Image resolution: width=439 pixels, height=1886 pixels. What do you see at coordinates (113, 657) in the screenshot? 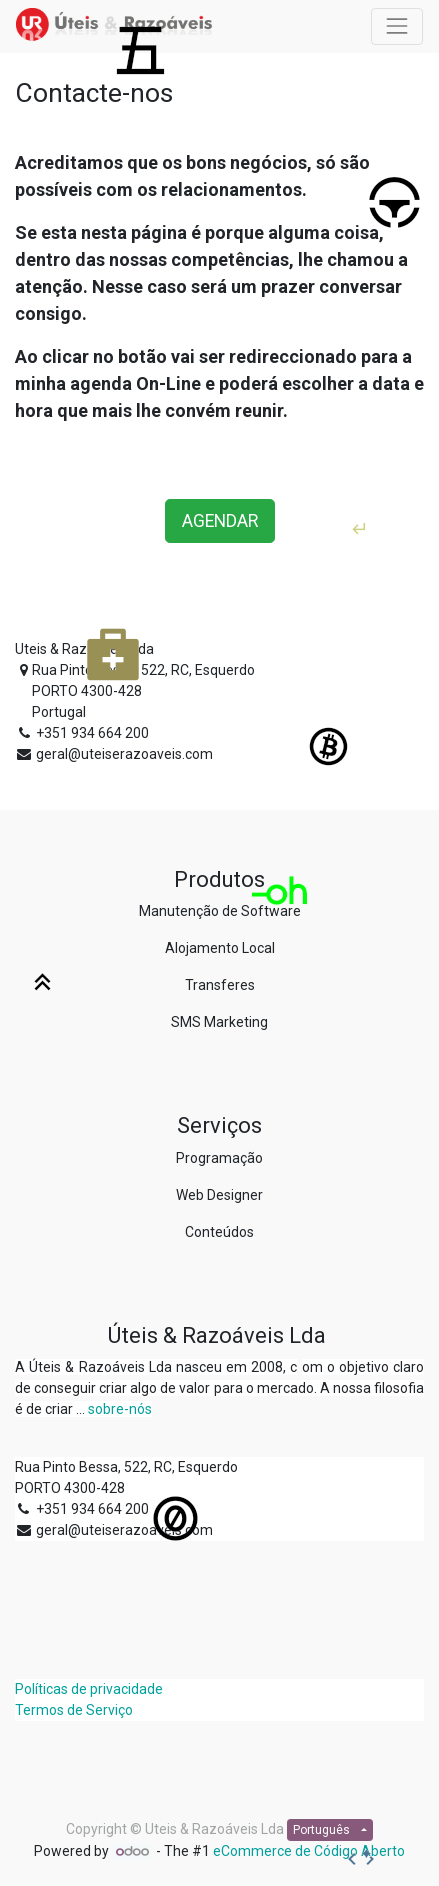
I see `access health or medical resources` at bounding box center [113, 657].